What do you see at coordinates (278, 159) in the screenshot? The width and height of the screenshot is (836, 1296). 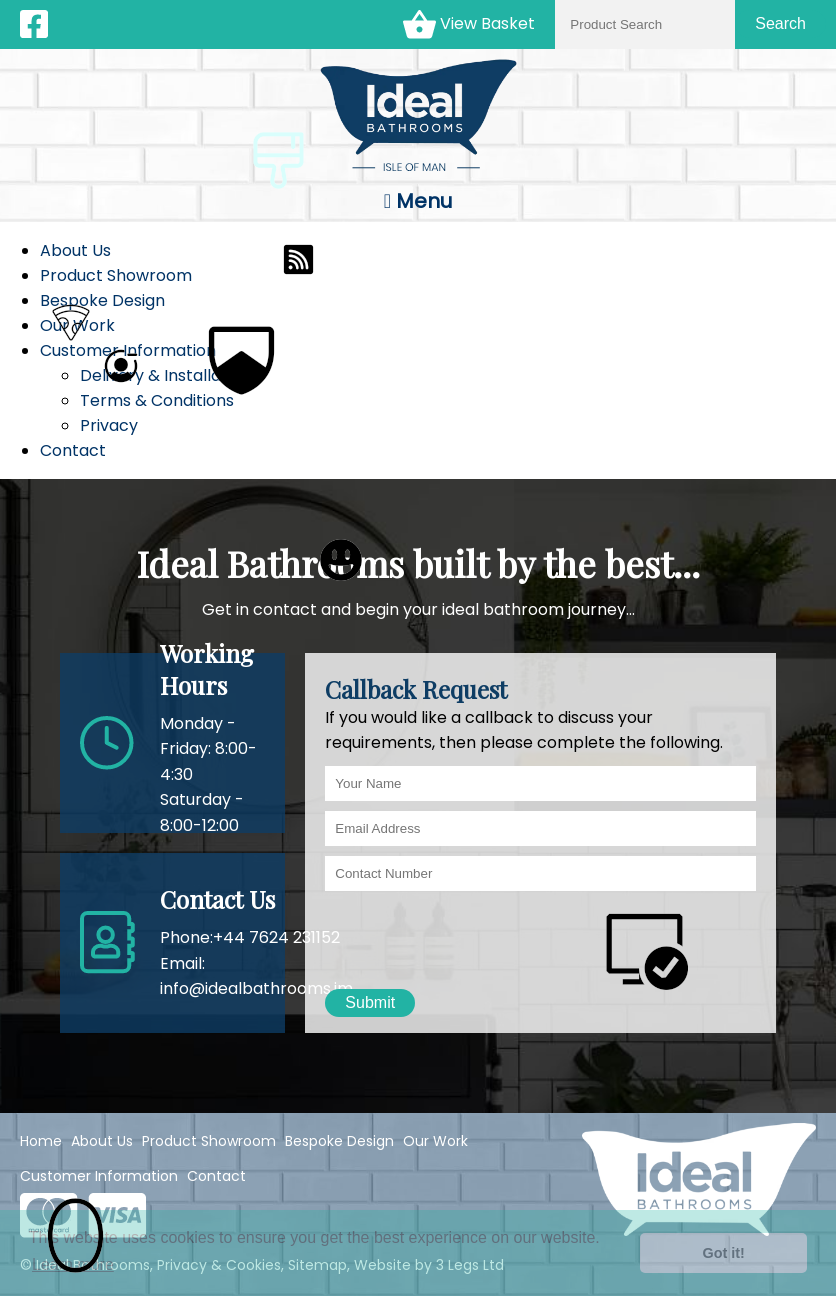 I see `access painting or drawing tools` at bounding box center [278, 159].